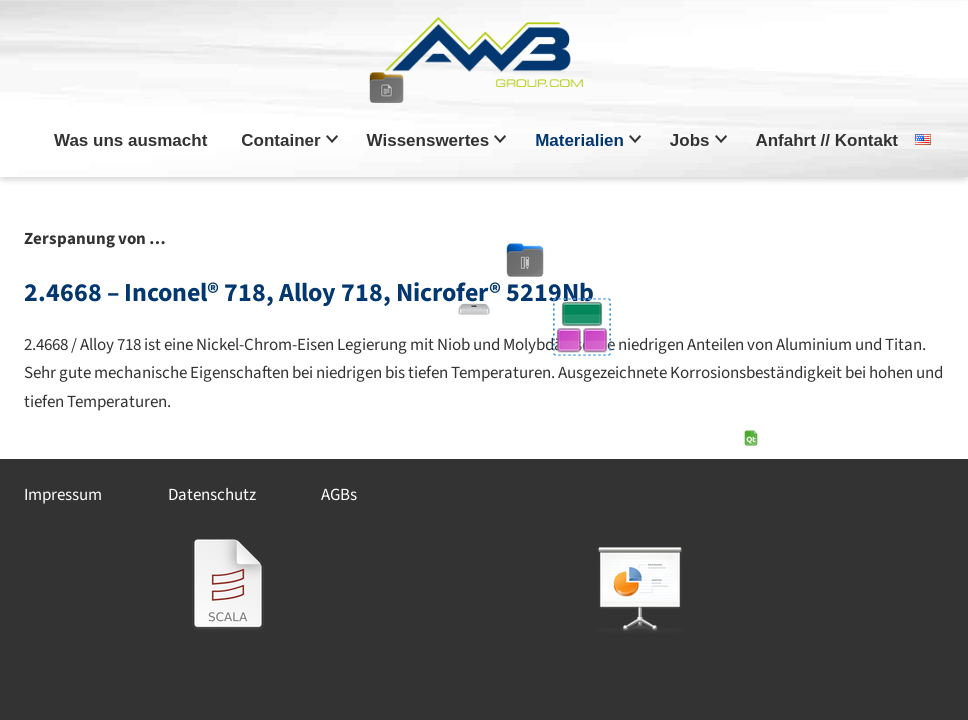 Image resolution: width=968 pixels, height=720 pixels. I want to click on a QML source file used in Qt application development, so click(751, 438).